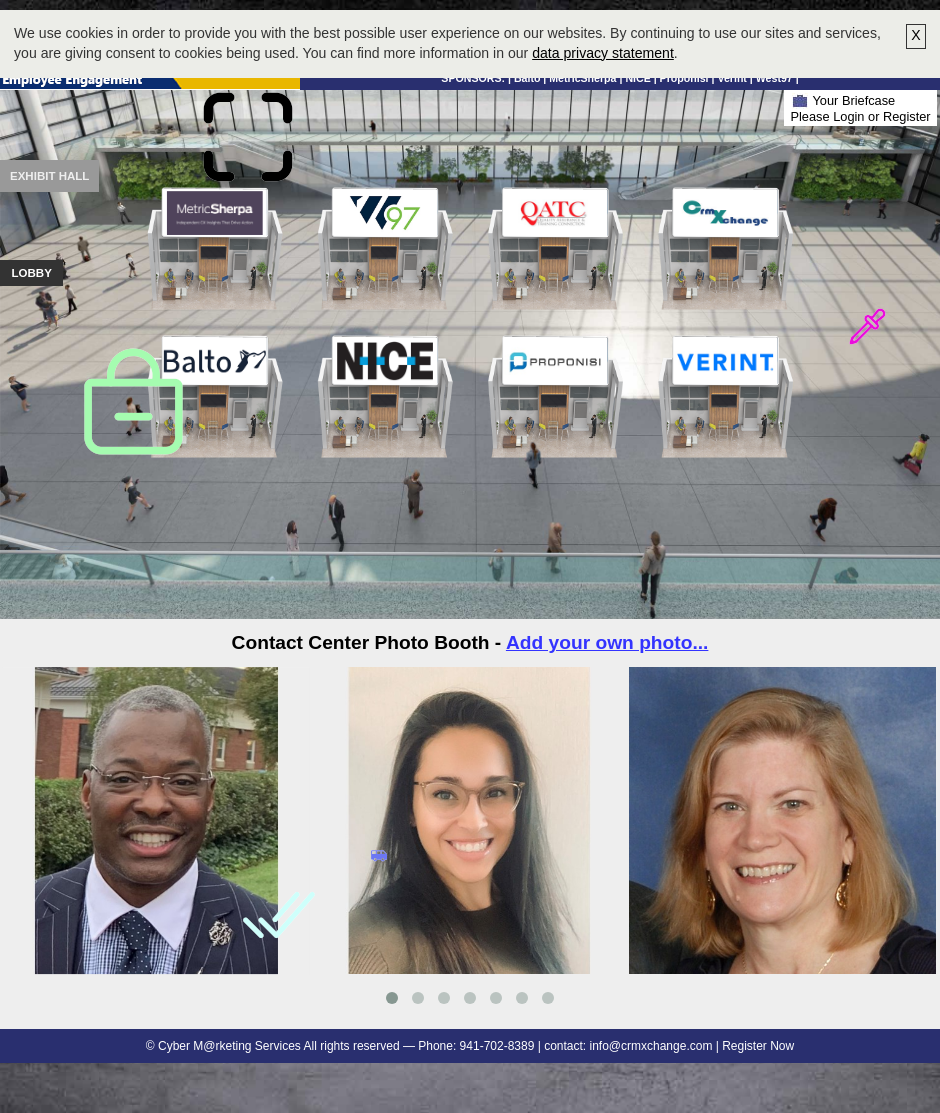 Image resolution: width=940 pixels, height=1113 pixels. What do you see at coordinates (867, 326) in the screenshot?
I see `pick a color from the screen` at bounding box center [867, 326].